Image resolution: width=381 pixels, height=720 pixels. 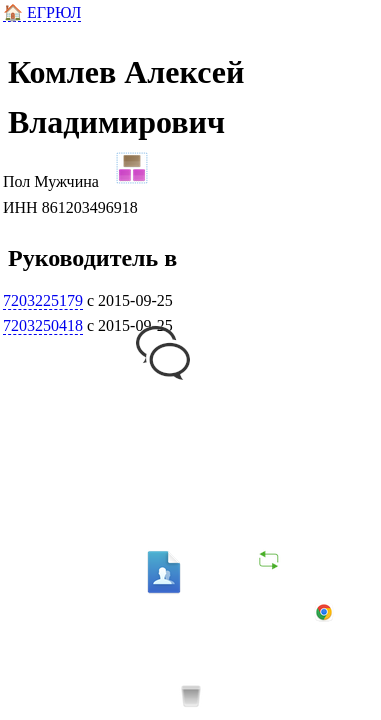 I want to click on open Google Chrome browser, so click(x=324, y=612).